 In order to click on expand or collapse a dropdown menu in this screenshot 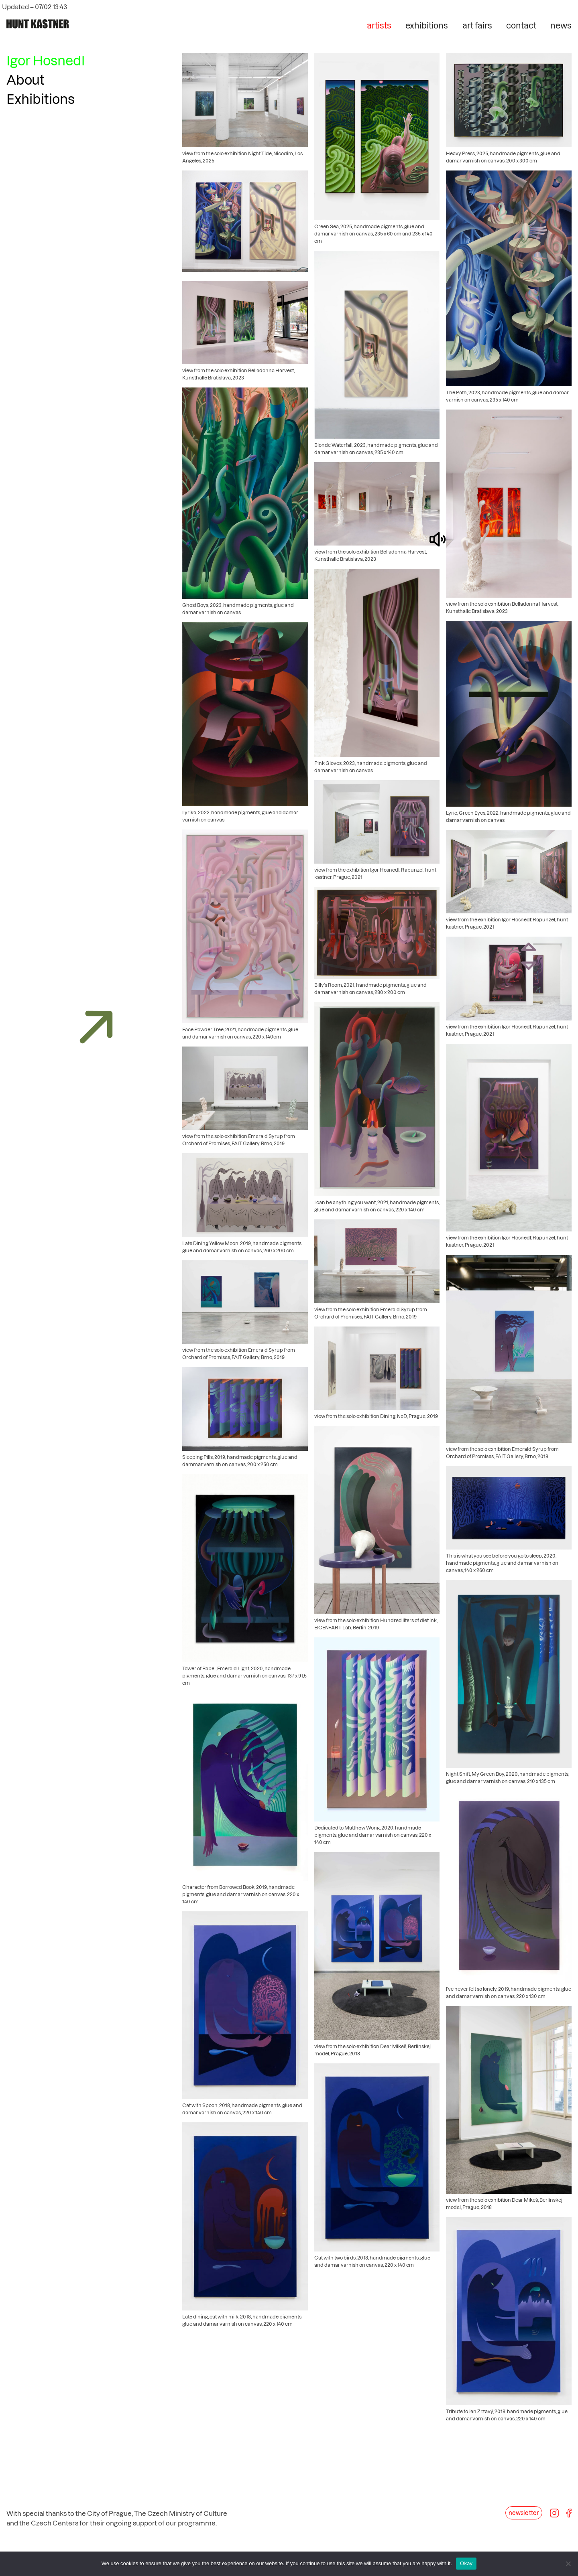, I will do `click(529, 956)`.